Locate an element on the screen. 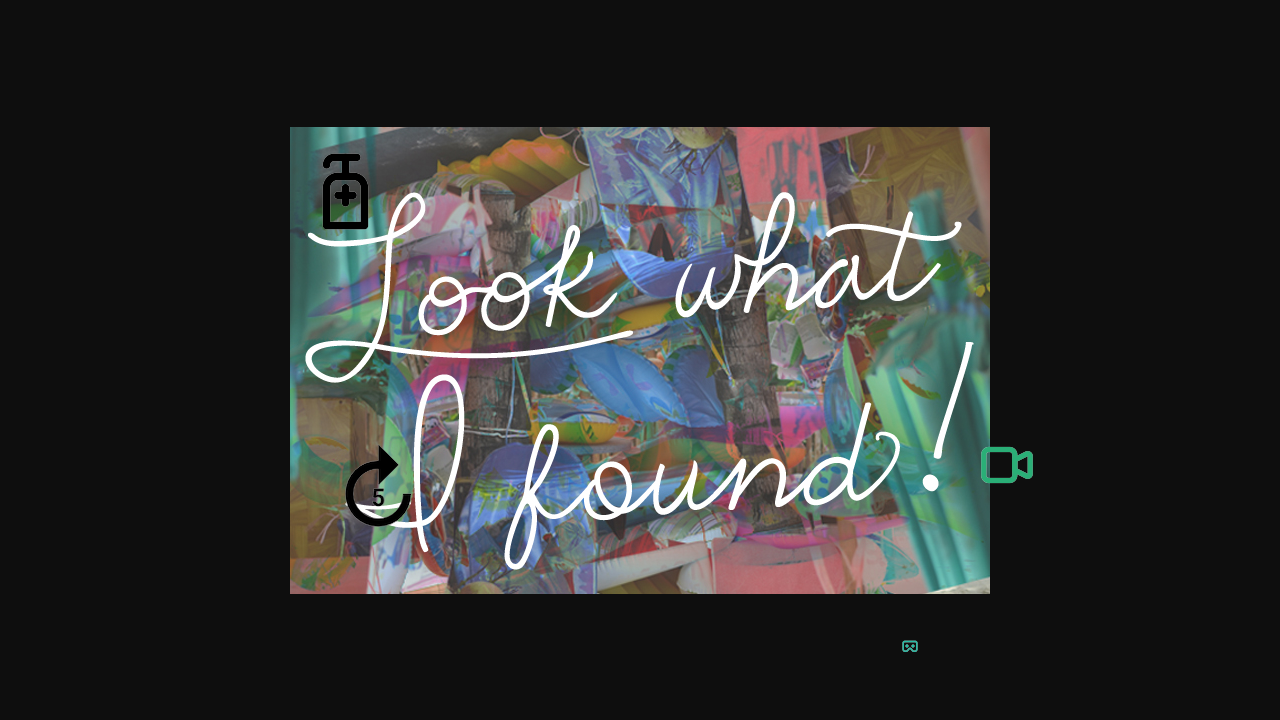 The width and height of the screenshot is (1280, 720). start a video call is located at coordinates (1007, 465).